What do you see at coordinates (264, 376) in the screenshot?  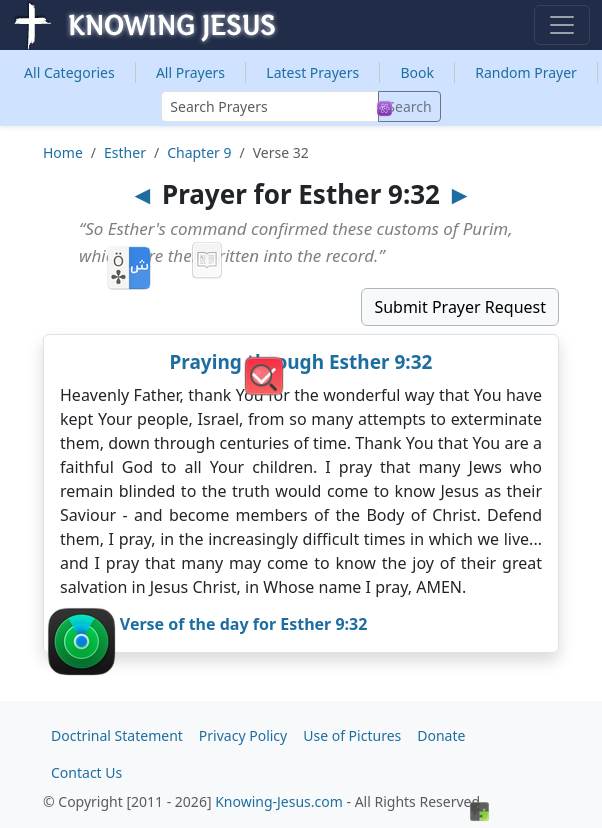 I see `open dconf editor to modify system settings` at bounding box center [264, 376].